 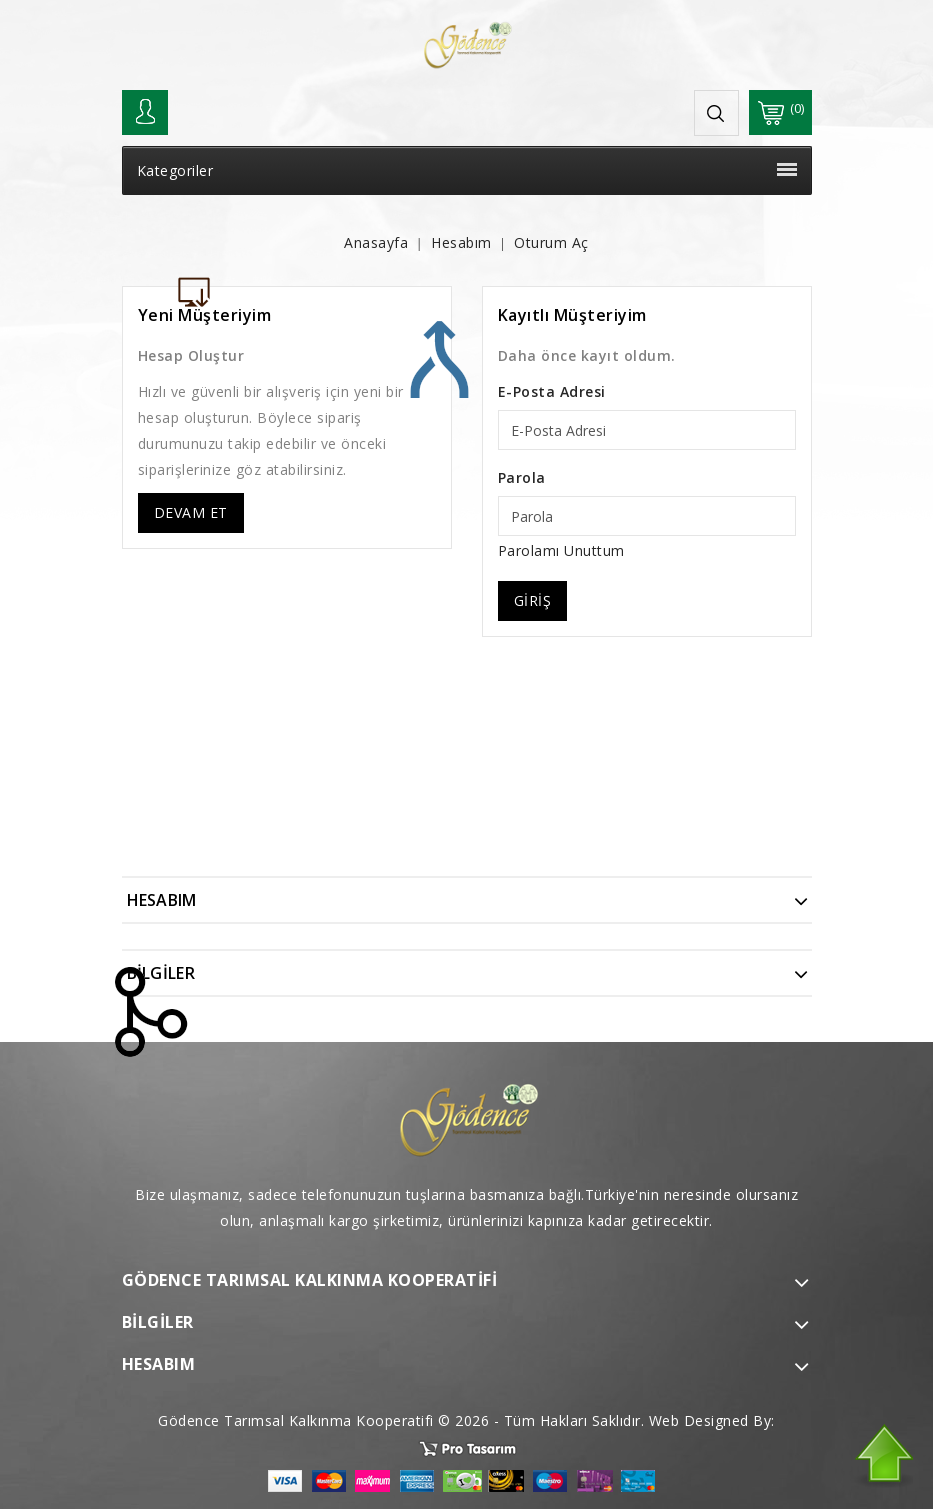 What do you see at coordinates (194, 291) in the screenshot?
I see `download file to desktop` at bounding box center [194, 291].